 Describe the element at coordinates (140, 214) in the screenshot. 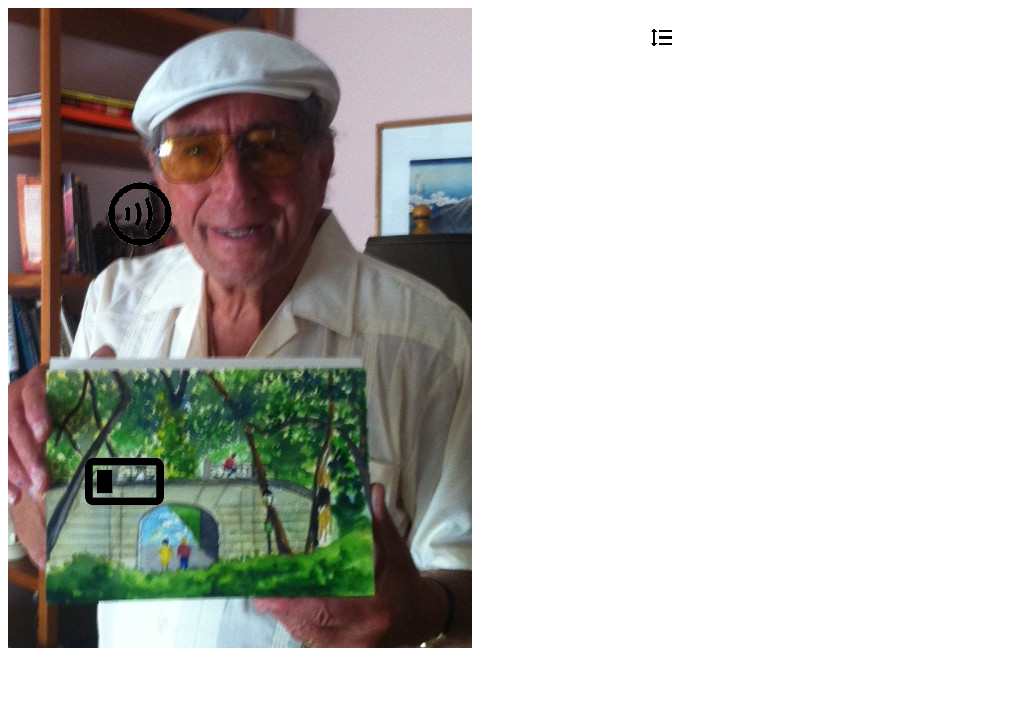

I see `tap to pay with contactless payment` at that location.